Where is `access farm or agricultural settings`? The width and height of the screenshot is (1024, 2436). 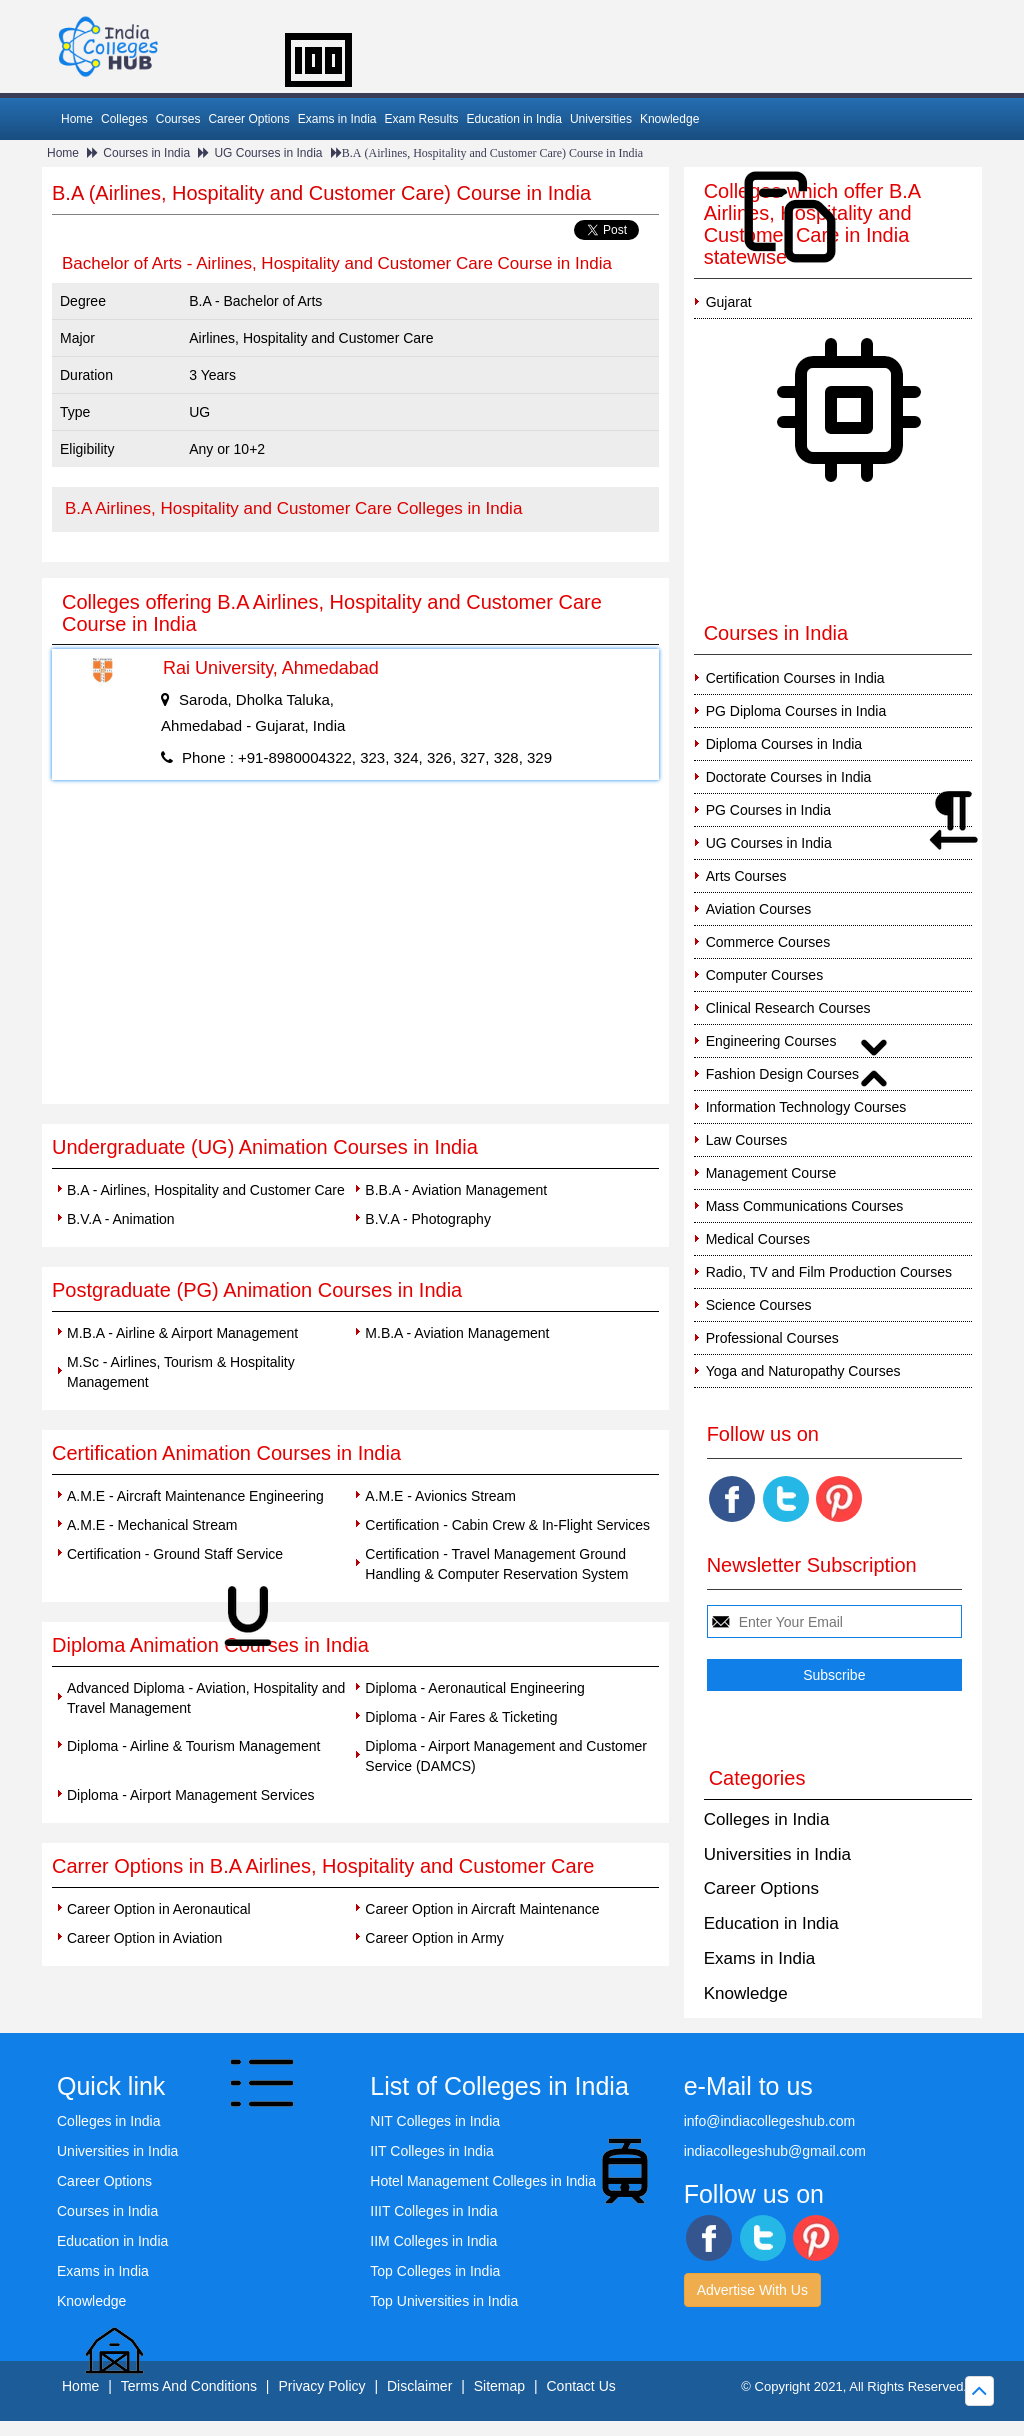
access farm or agricultural settings is located at coordinates (114, 2354).